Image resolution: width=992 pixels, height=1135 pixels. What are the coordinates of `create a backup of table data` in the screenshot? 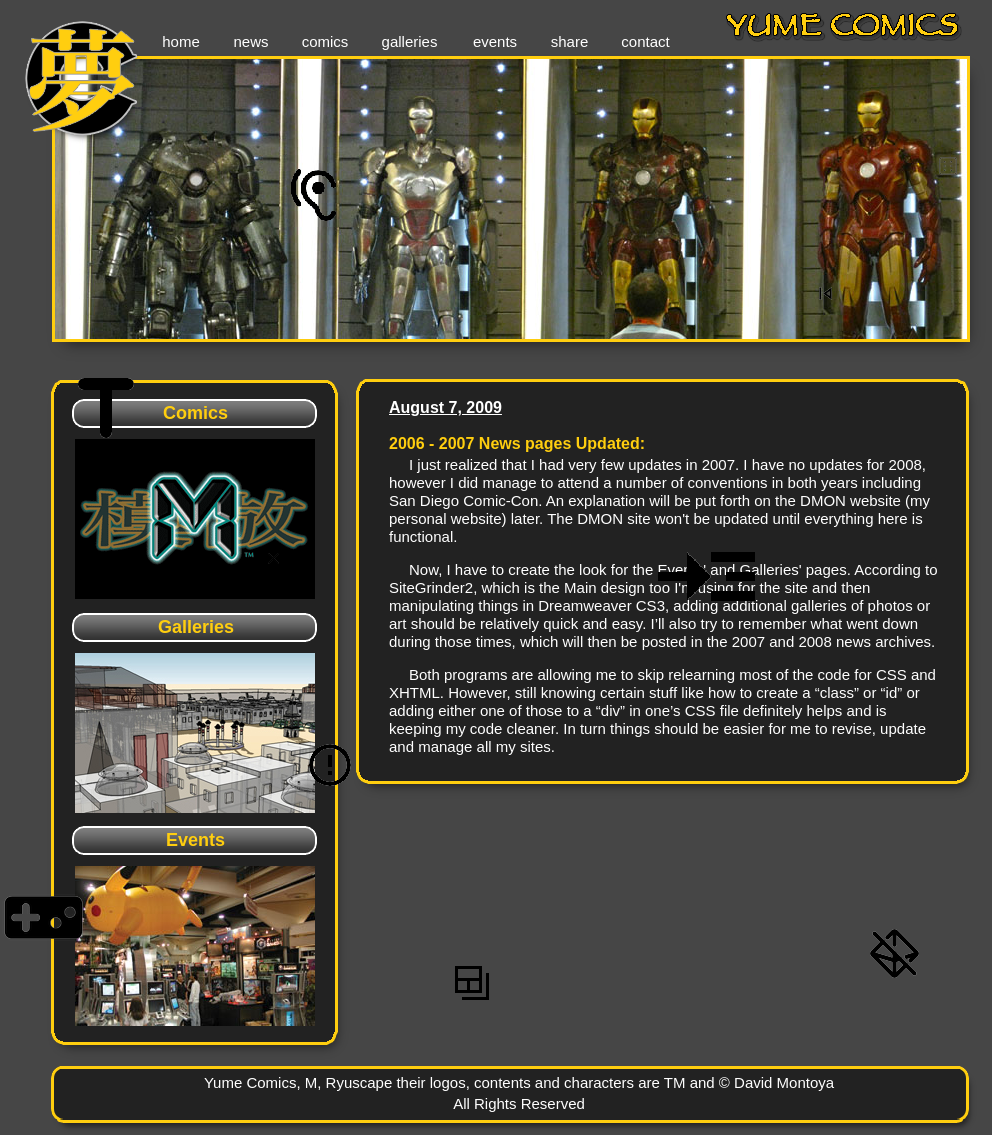 It's located at (472, 983).